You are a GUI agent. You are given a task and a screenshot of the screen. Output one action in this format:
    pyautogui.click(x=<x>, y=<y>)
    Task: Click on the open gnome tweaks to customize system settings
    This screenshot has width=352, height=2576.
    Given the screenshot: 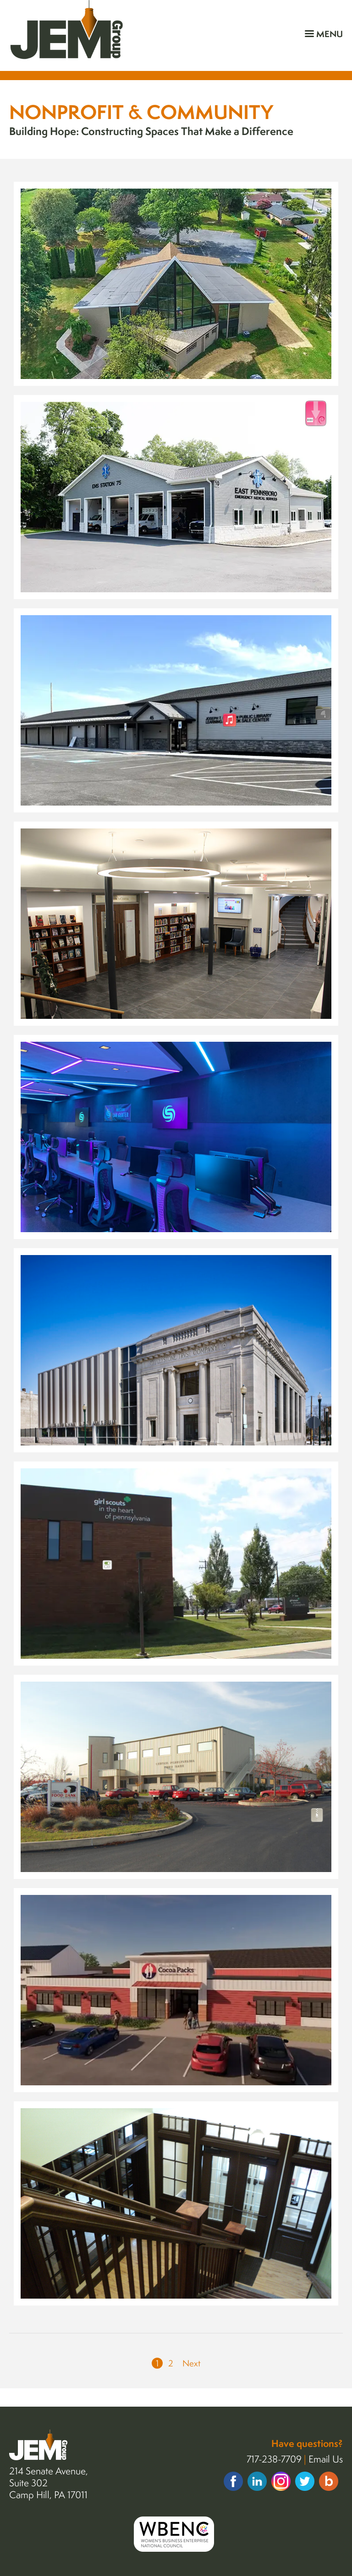 What is the action you would take?
    pyautogui.click(x=107, y=1565)
    